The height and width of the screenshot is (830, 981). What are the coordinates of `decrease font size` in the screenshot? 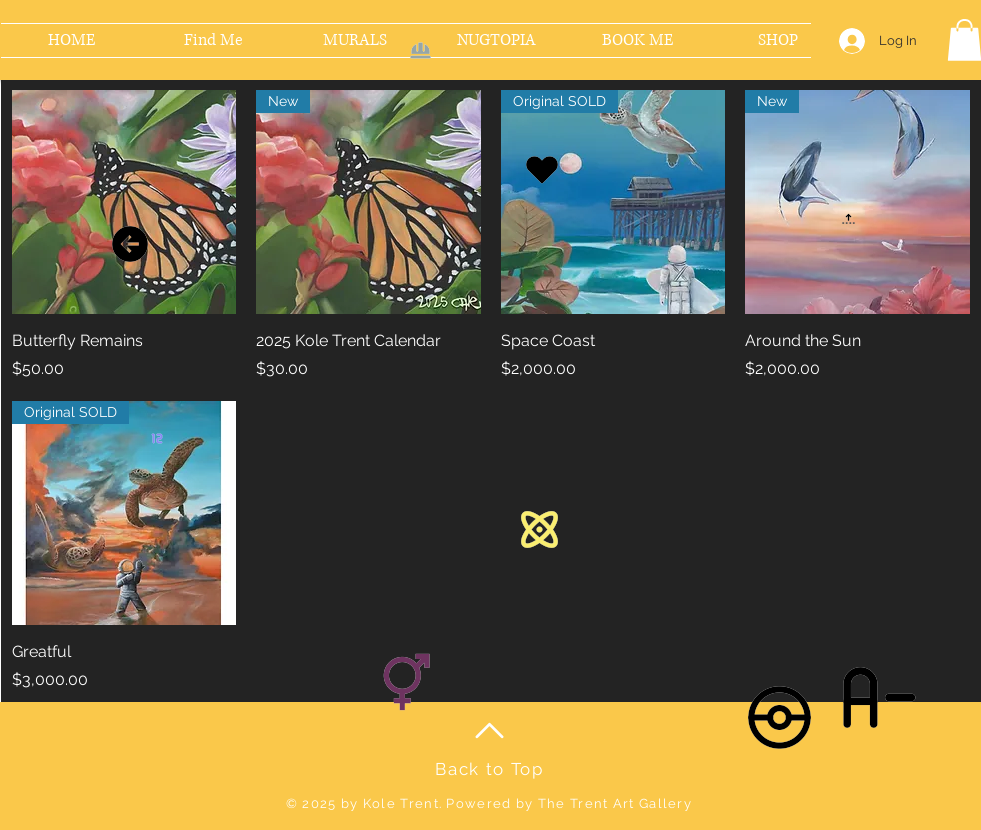 It's located at (877, 697).